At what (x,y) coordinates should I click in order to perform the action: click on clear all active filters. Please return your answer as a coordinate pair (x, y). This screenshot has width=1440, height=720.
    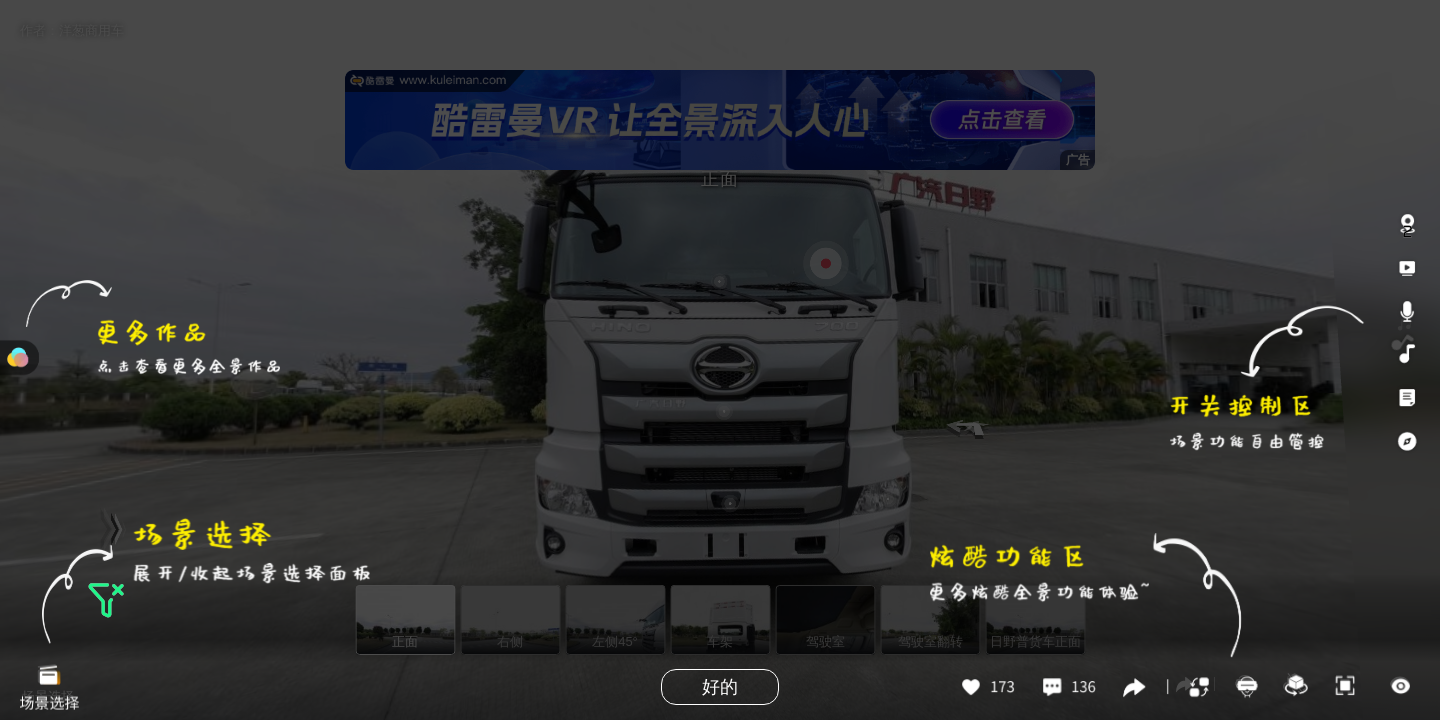
    Looking at the image, I should click on (106, 599).